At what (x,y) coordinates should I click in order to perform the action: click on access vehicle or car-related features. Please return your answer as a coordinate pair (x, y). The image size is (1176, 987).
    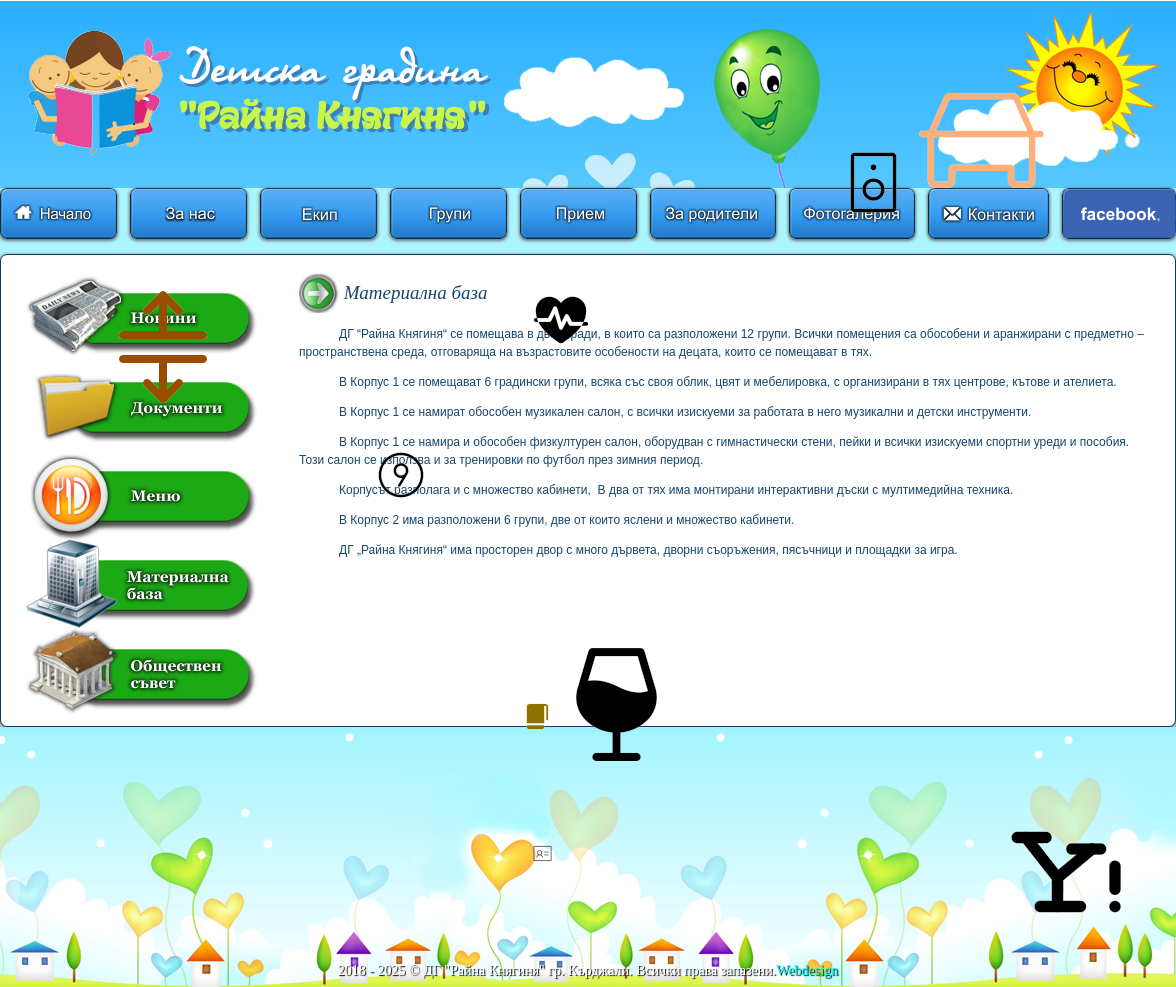
    Looking at the image, I should click on (981, 142).